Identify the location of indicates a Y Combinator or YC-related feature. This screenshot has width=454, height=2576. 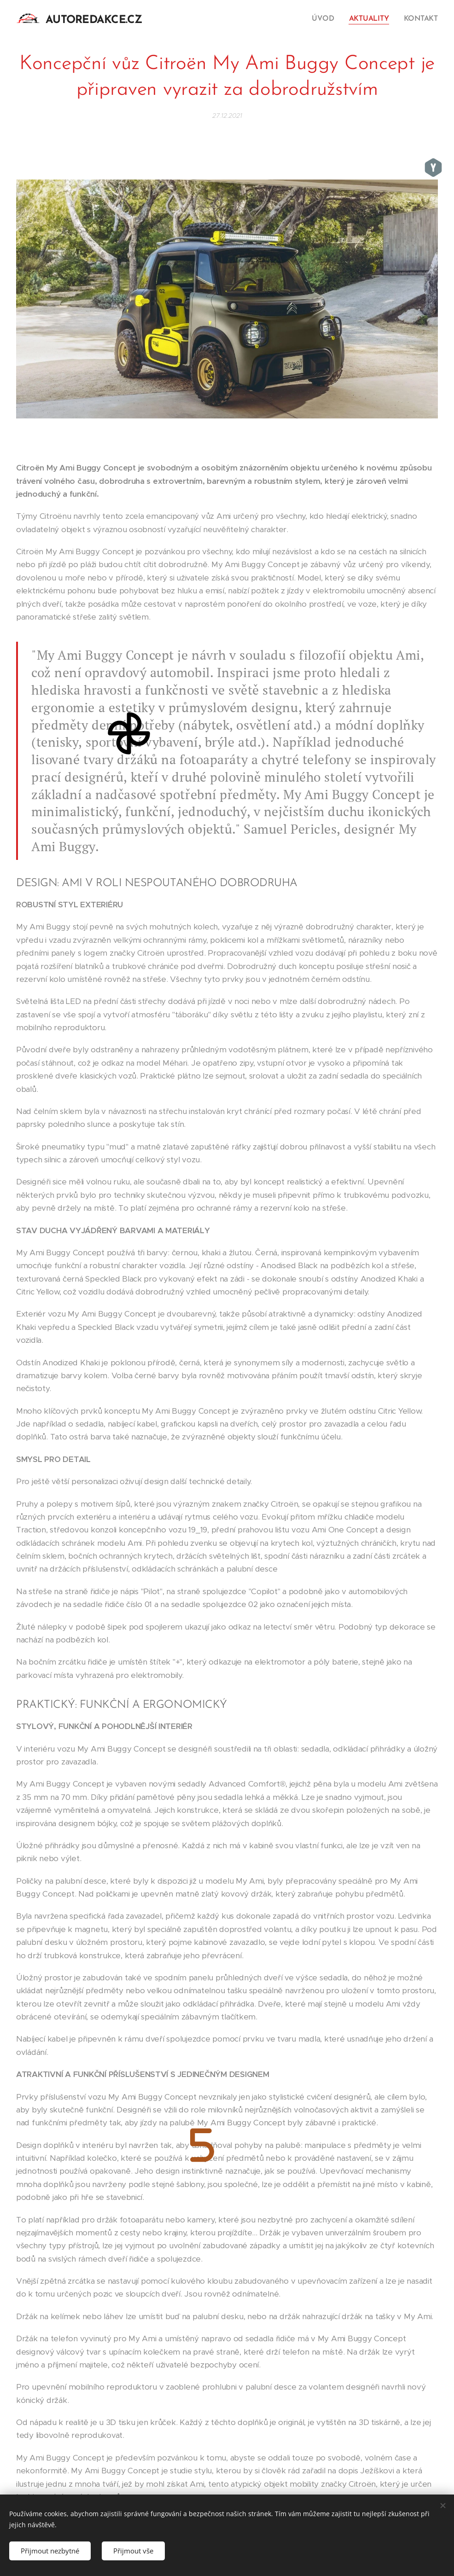
(433, 168).